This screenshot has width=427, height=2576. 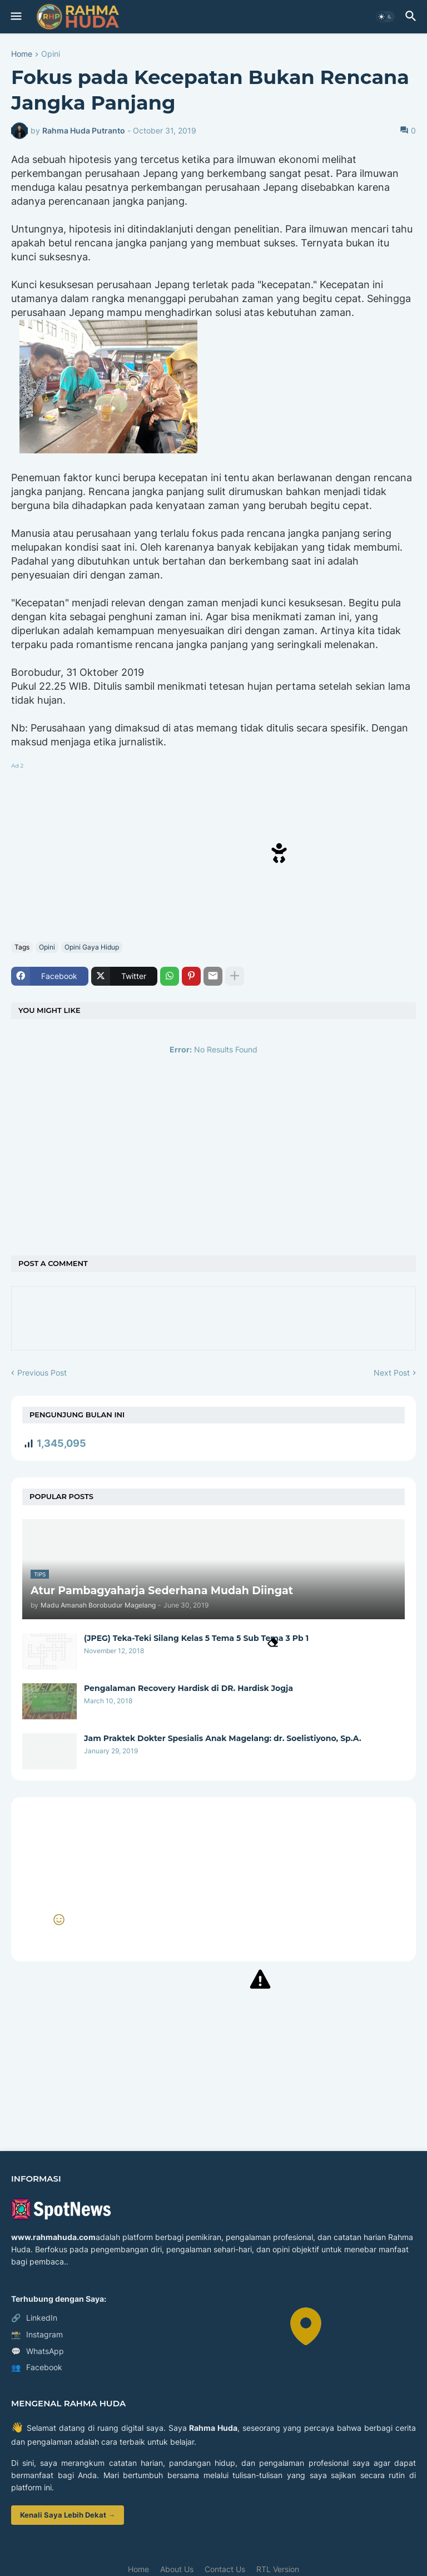 What do you see at coordinates (273, 1643) in the screenshot?
I see `erase or clear content` at bounding box center [273, 1643].